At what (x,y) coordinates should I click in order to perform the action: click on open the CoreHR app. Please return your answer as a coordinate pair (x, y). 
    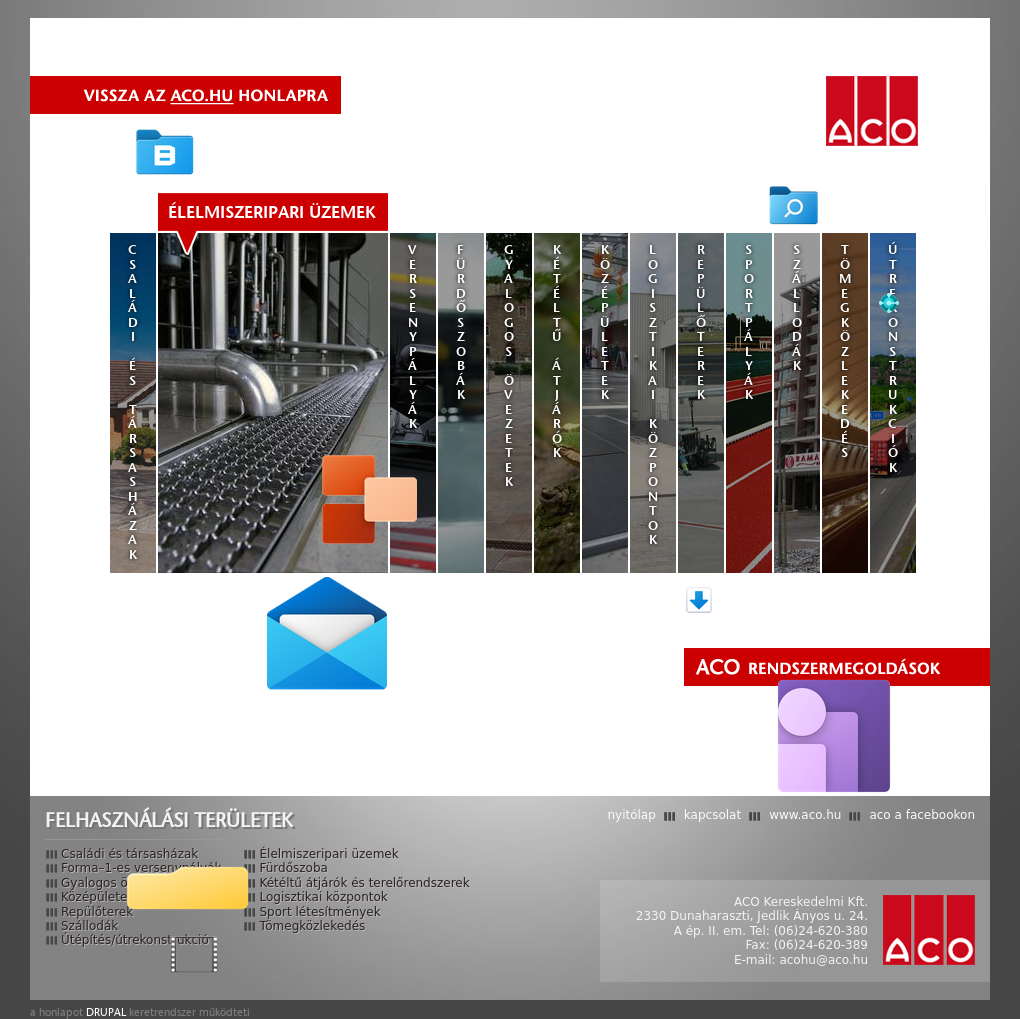
    Looking at the image, I should click on (834, 736).